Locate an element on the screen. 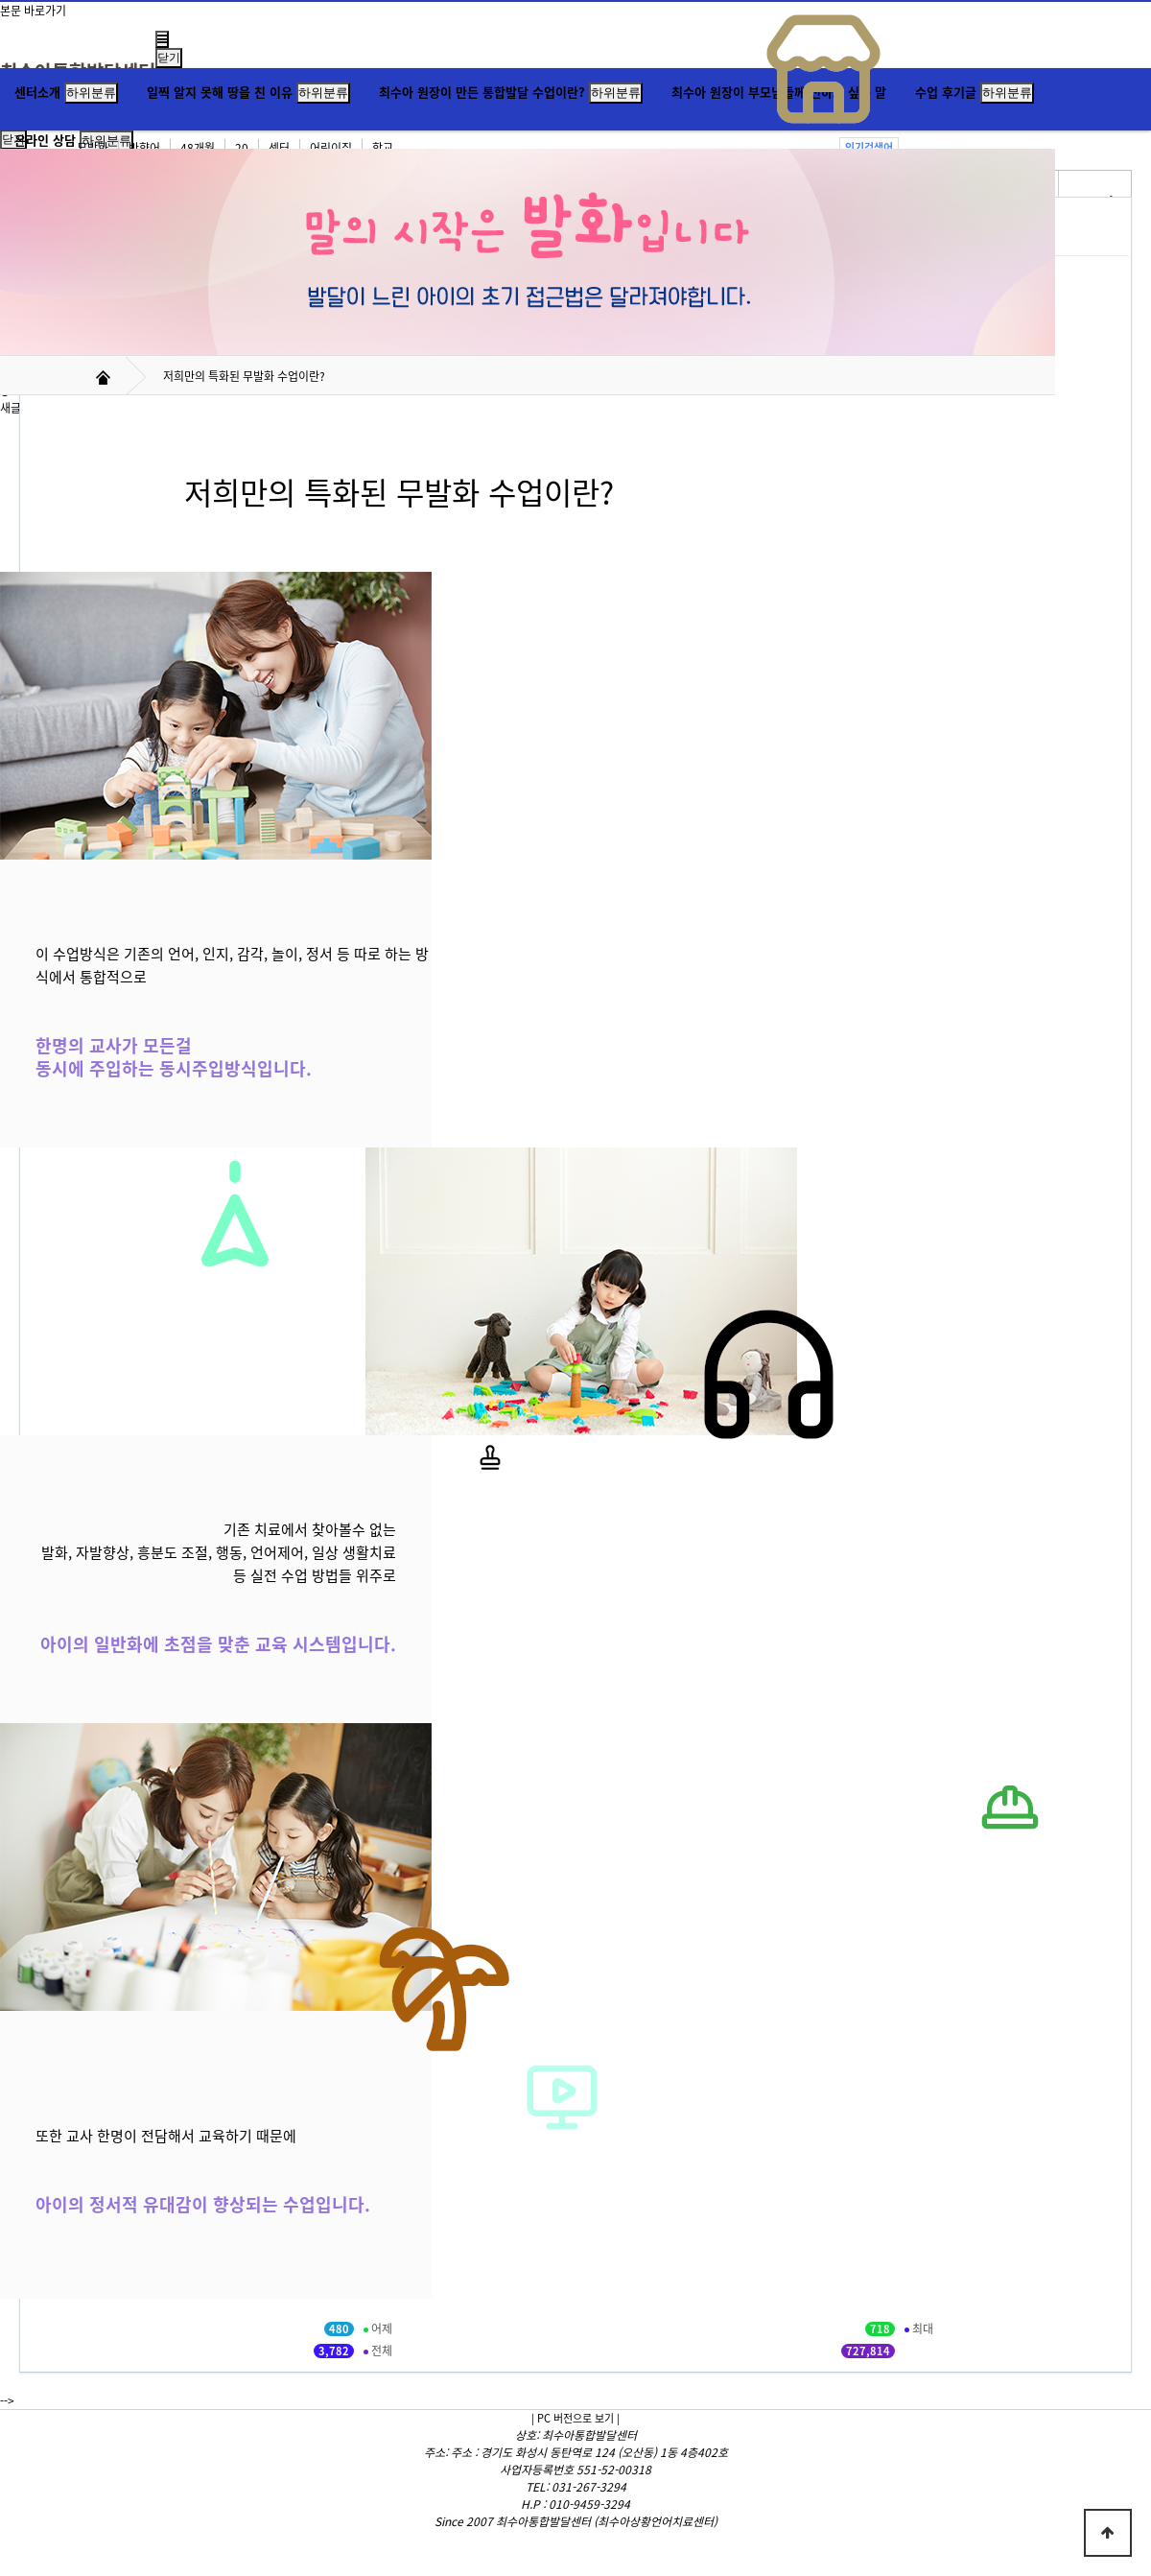 This screenshot has height=2576, width=1151. listen to audio or music is located at coordinates (768, 1374).